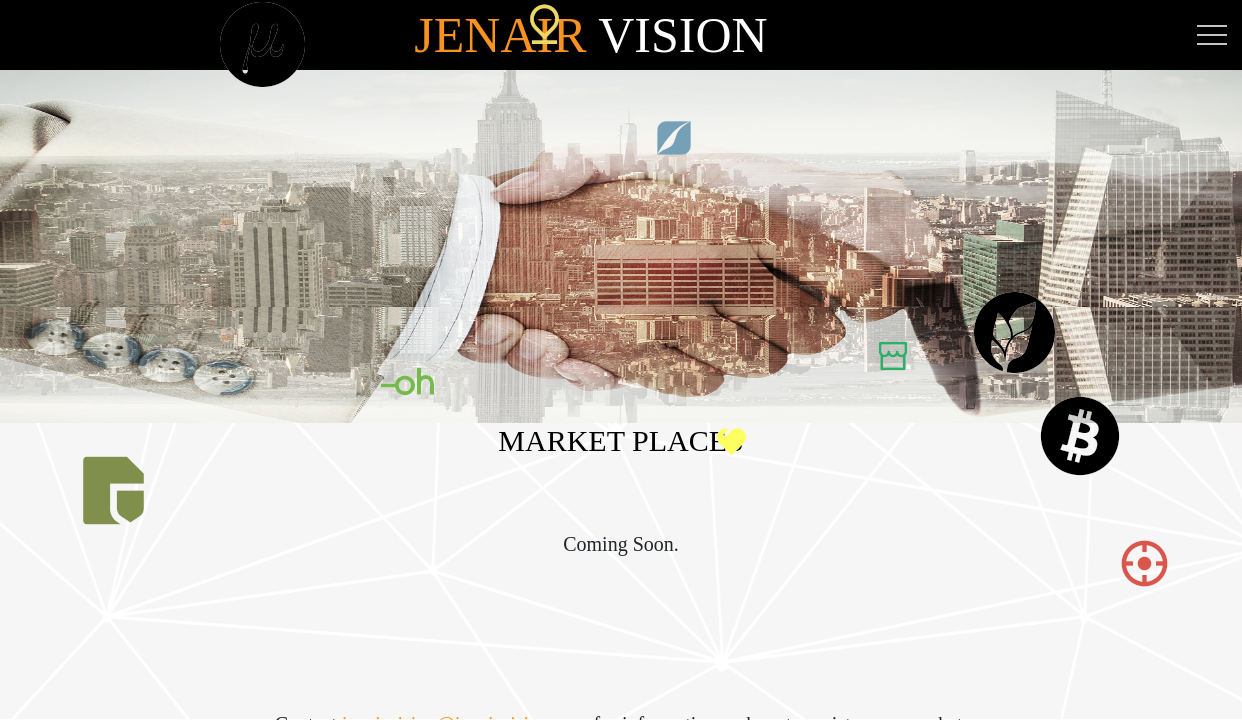 The height and width of the screenshot is (720, 1242). I want to click on pied piper company logo, so click(674, 138).